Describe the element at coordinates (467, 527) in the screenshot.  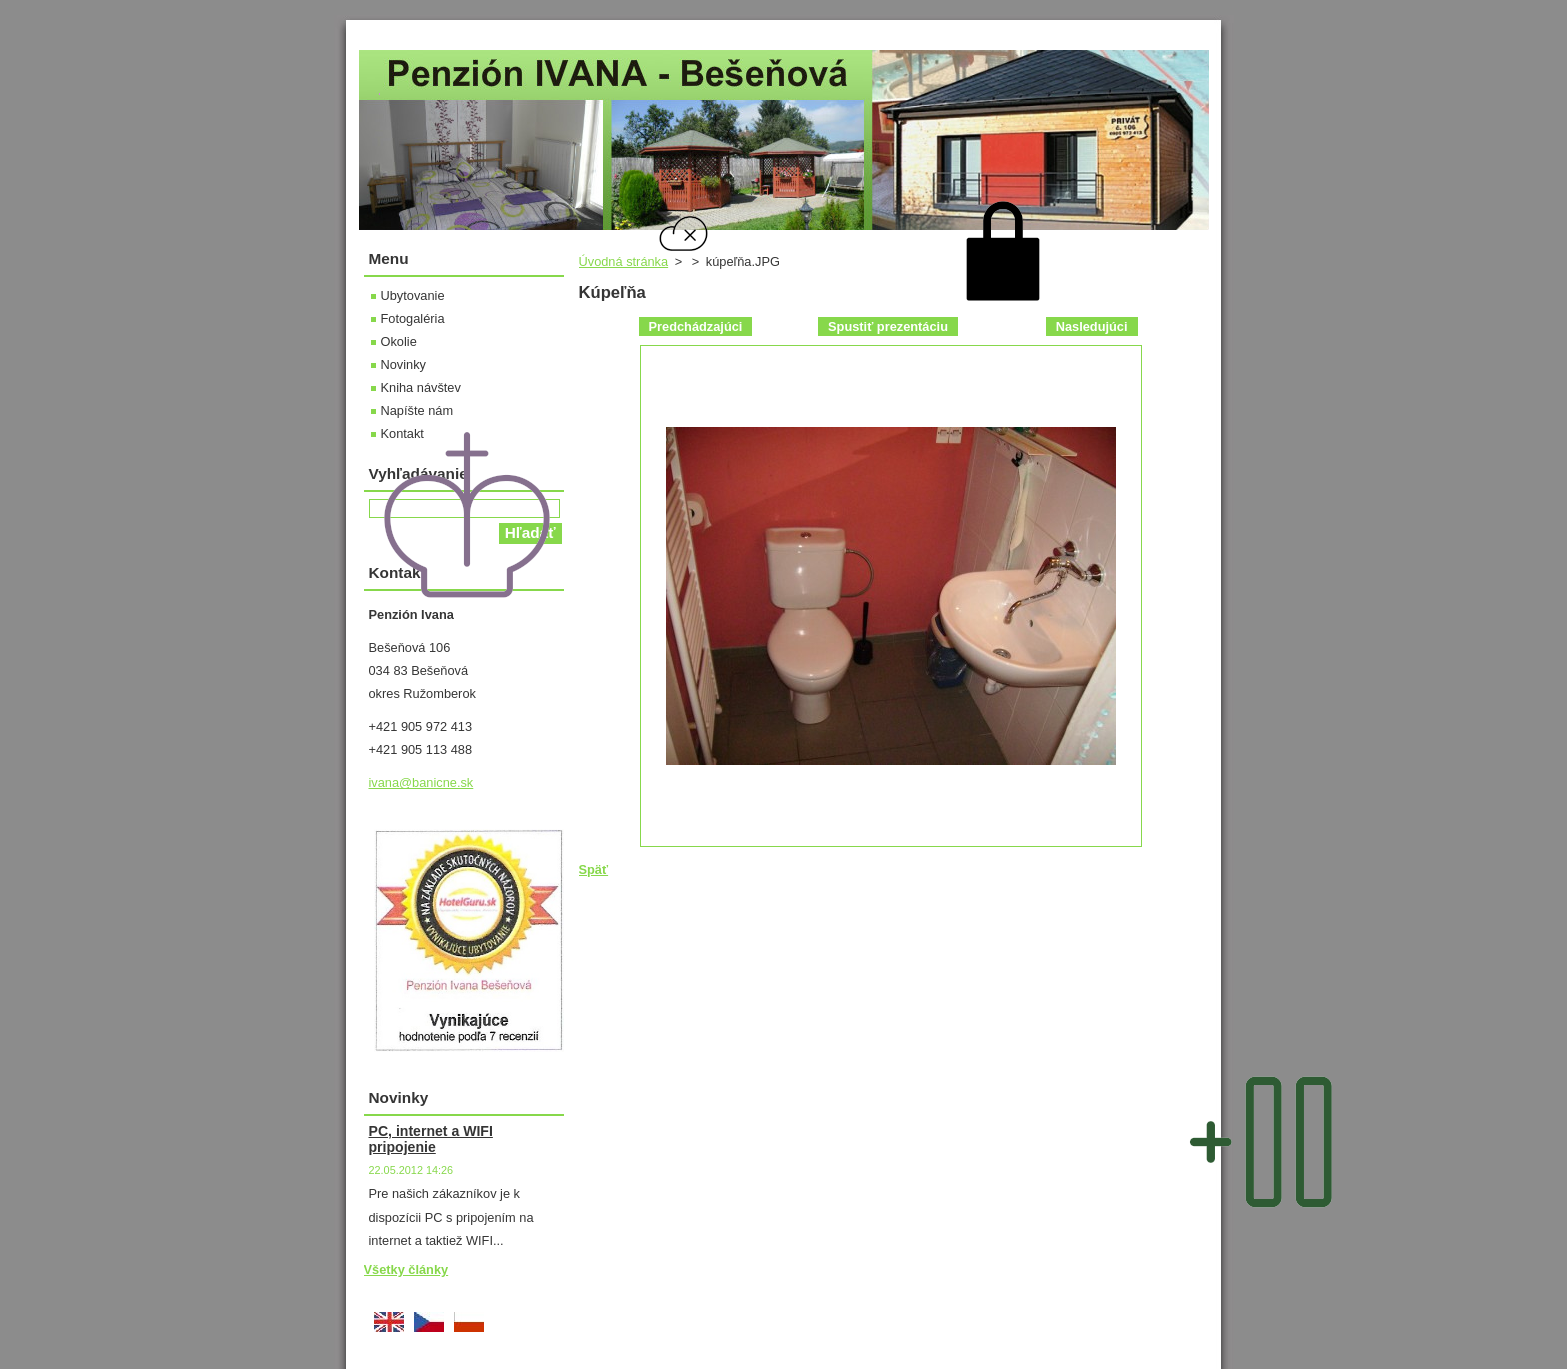
I see `remove or delete royal/premium status` at that location.